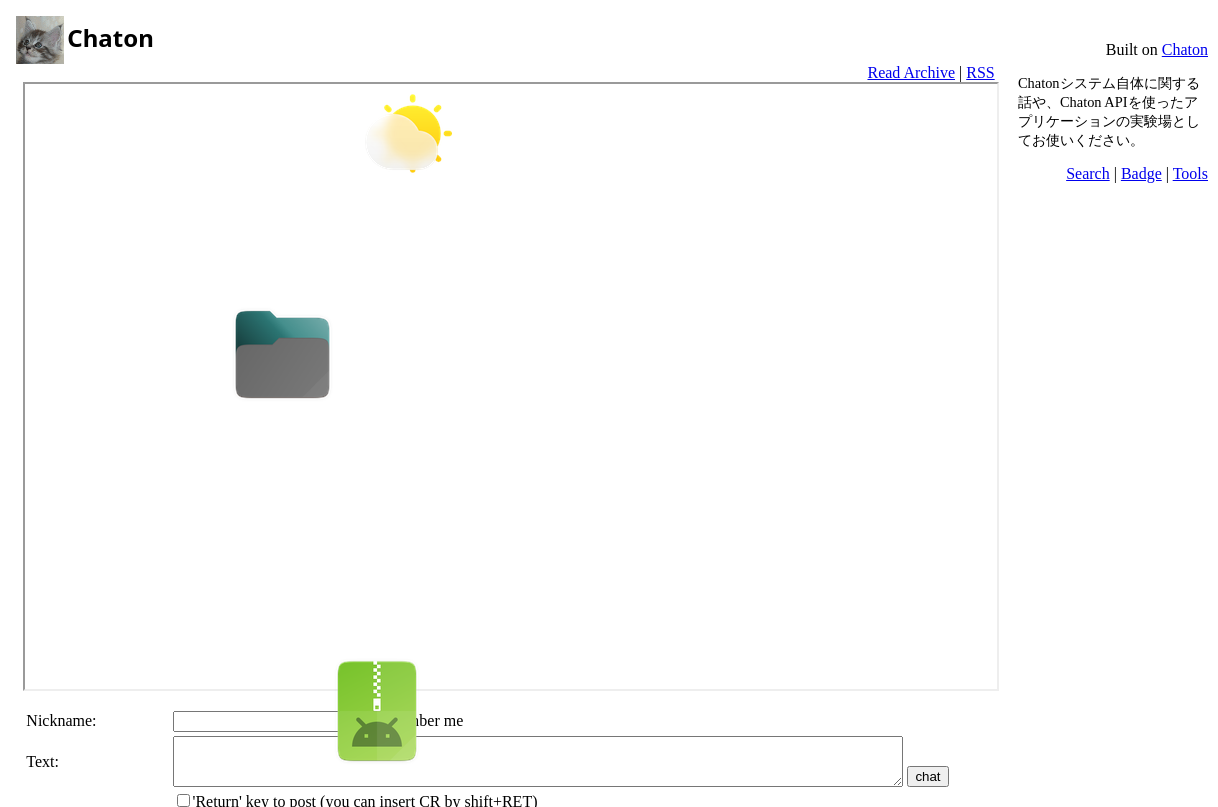  What do you see at coordinates (282, 354) in the screenshot?
I see `open folder containing files` at bounding box center [282, 354].